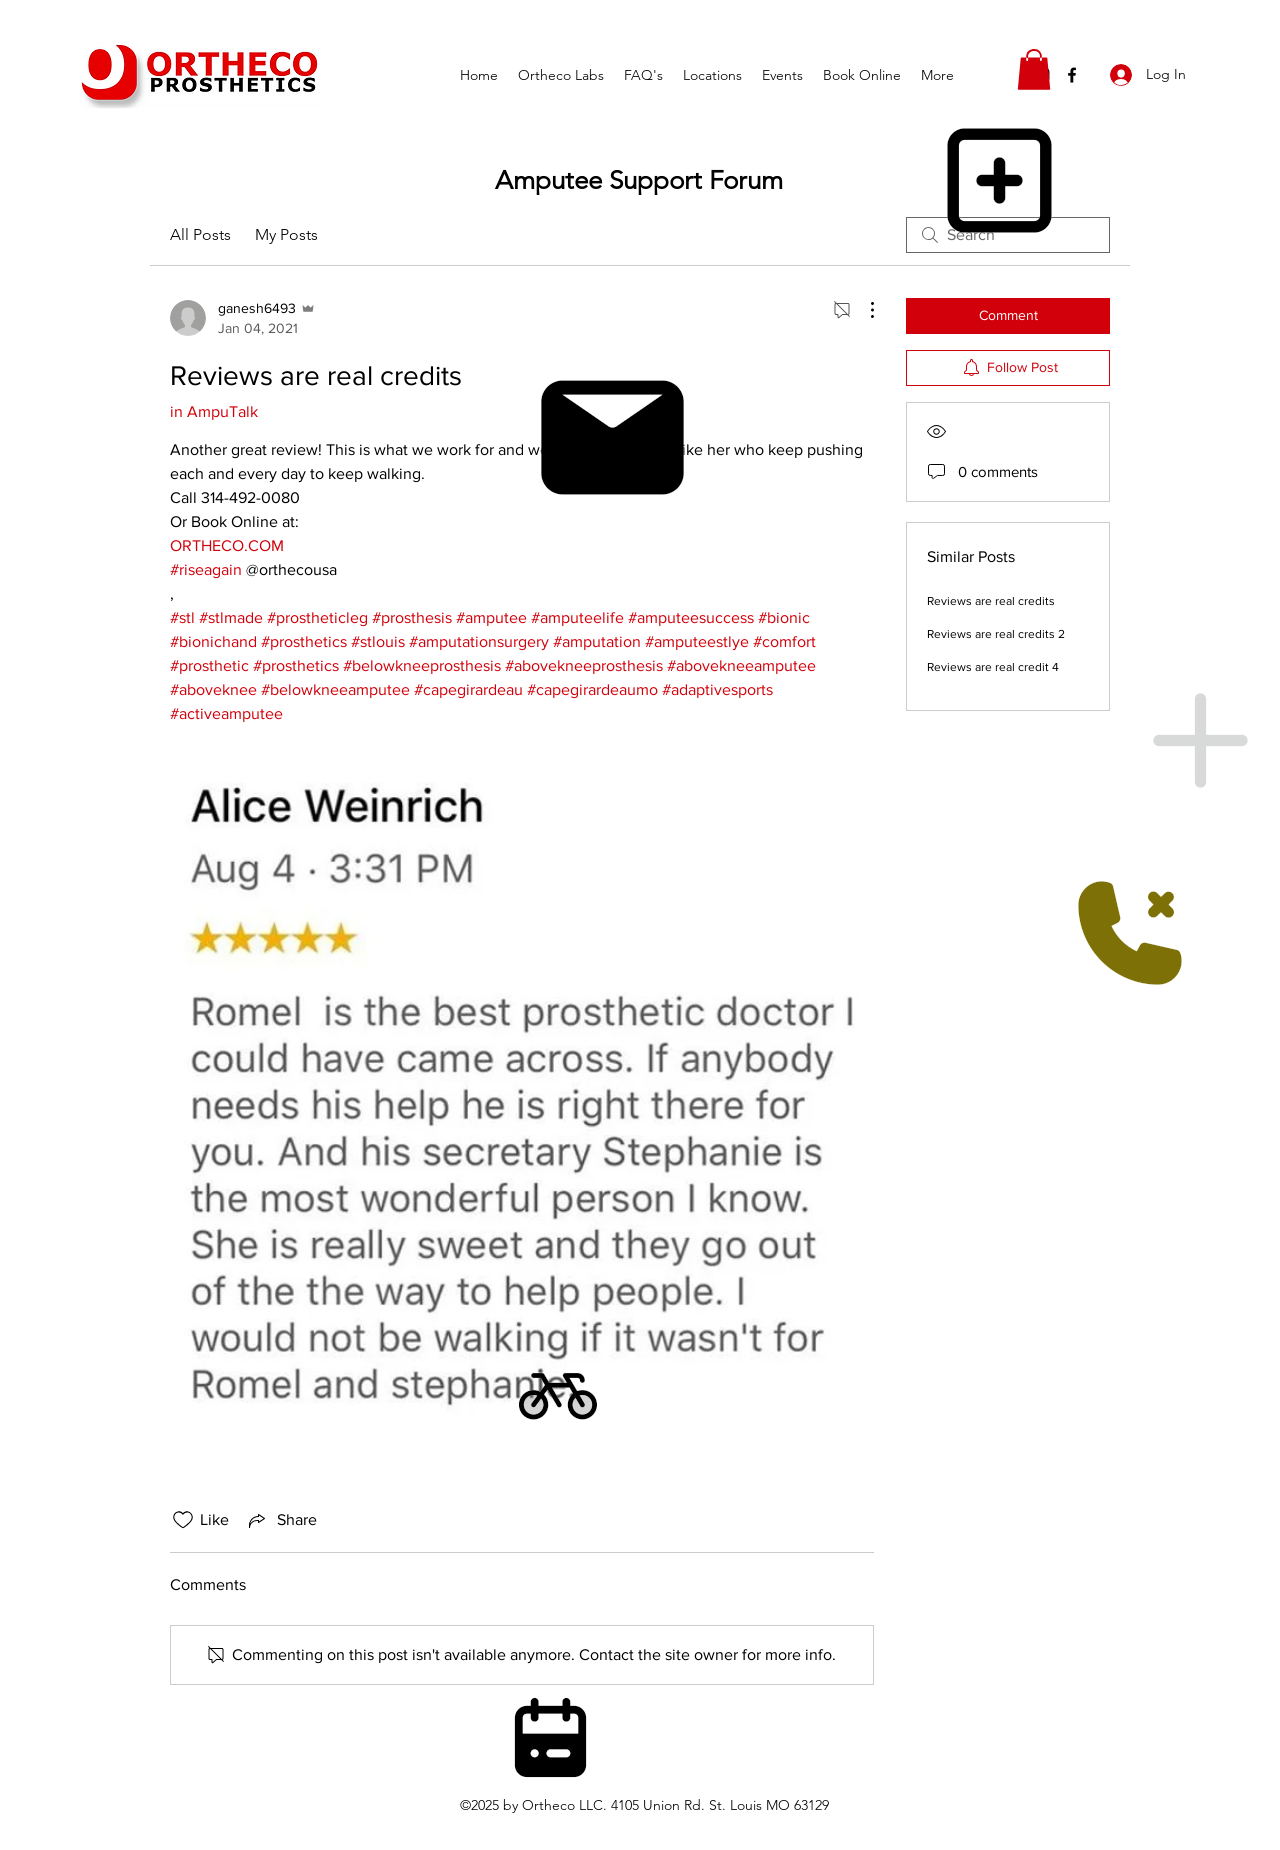 Image resolution: width=1280 pixels, height=1850 pixels. I want to click on add a new item or entry, so click(999, 180).